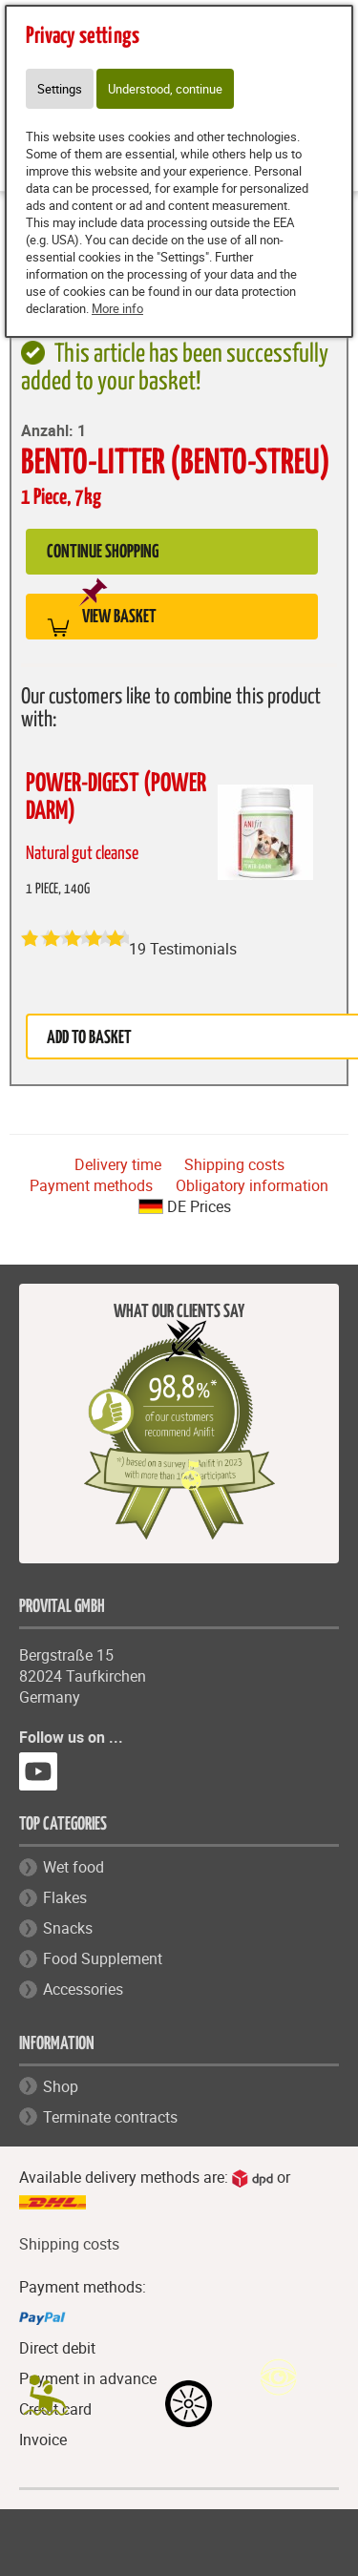 This screenshot has width=358, height=2576. I want to click on indicates damage taken or combat injury, so click(185, 1341).